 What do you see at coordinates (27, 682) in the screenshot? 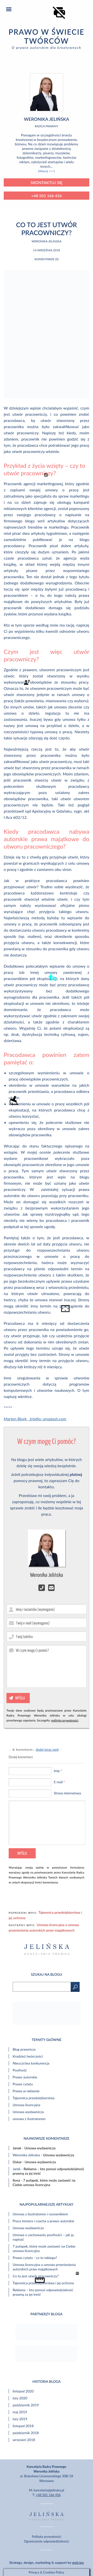
I see `access engineering or technical settings` at bounding box center [27, 682].